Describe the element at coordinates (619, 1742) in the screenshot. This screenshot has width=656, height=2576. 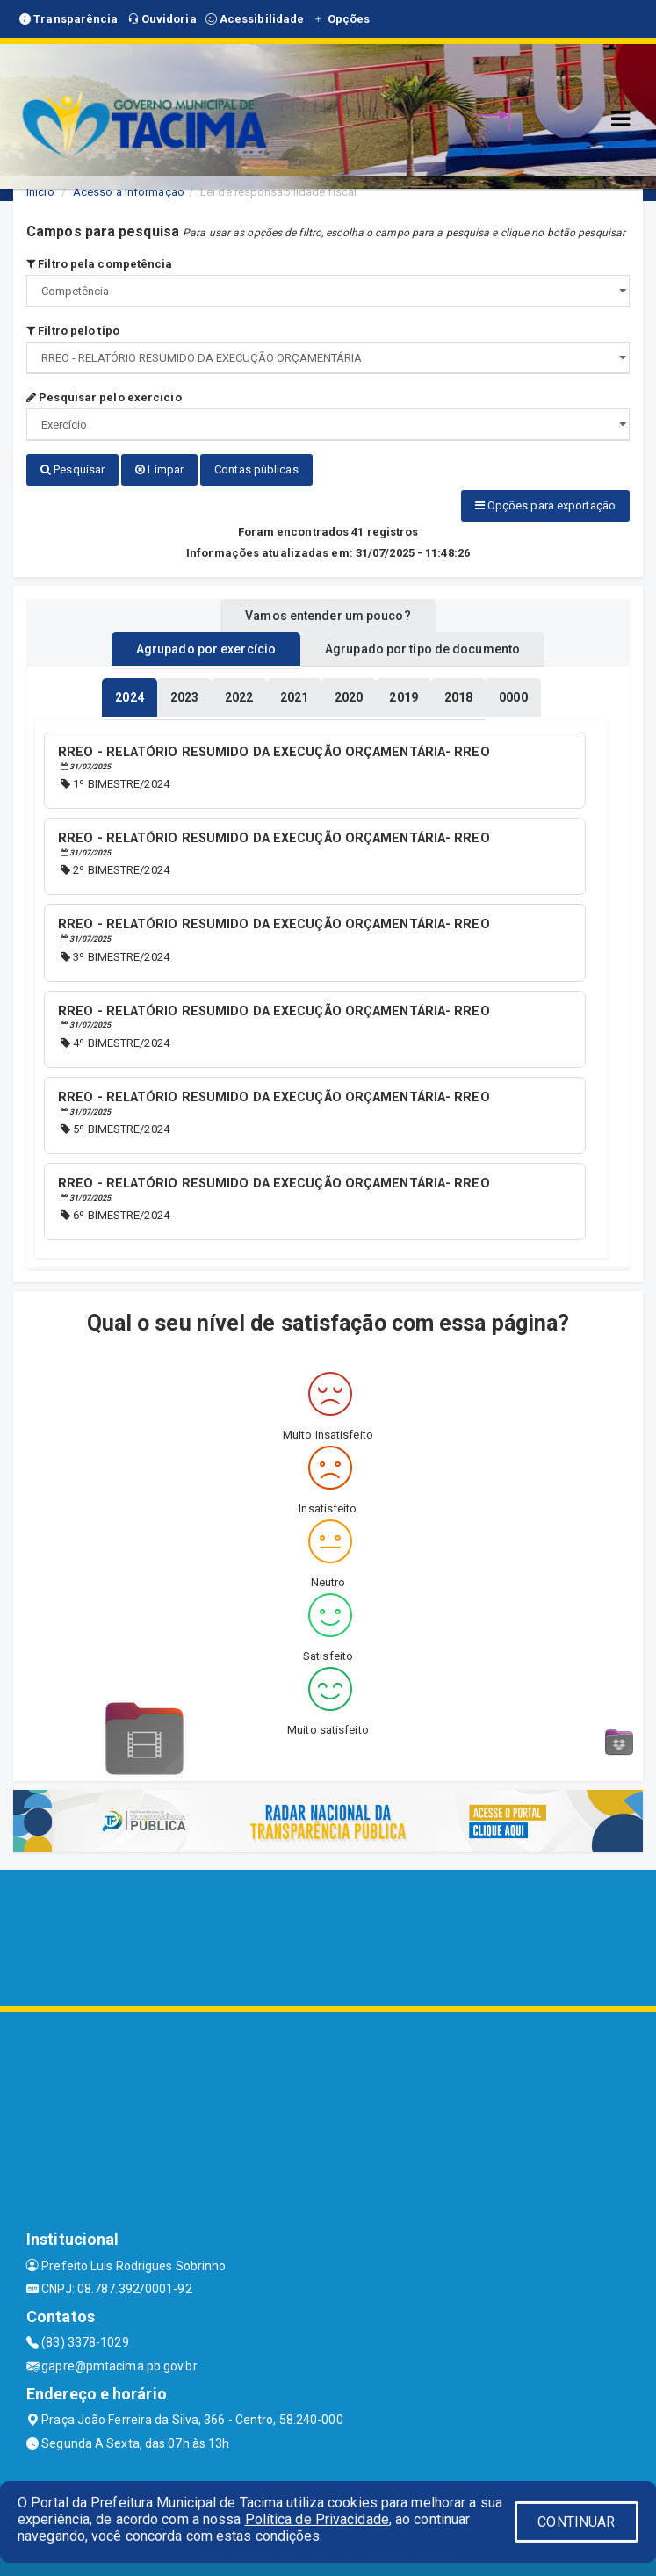
I see `open your Dropbox folder` at that location.